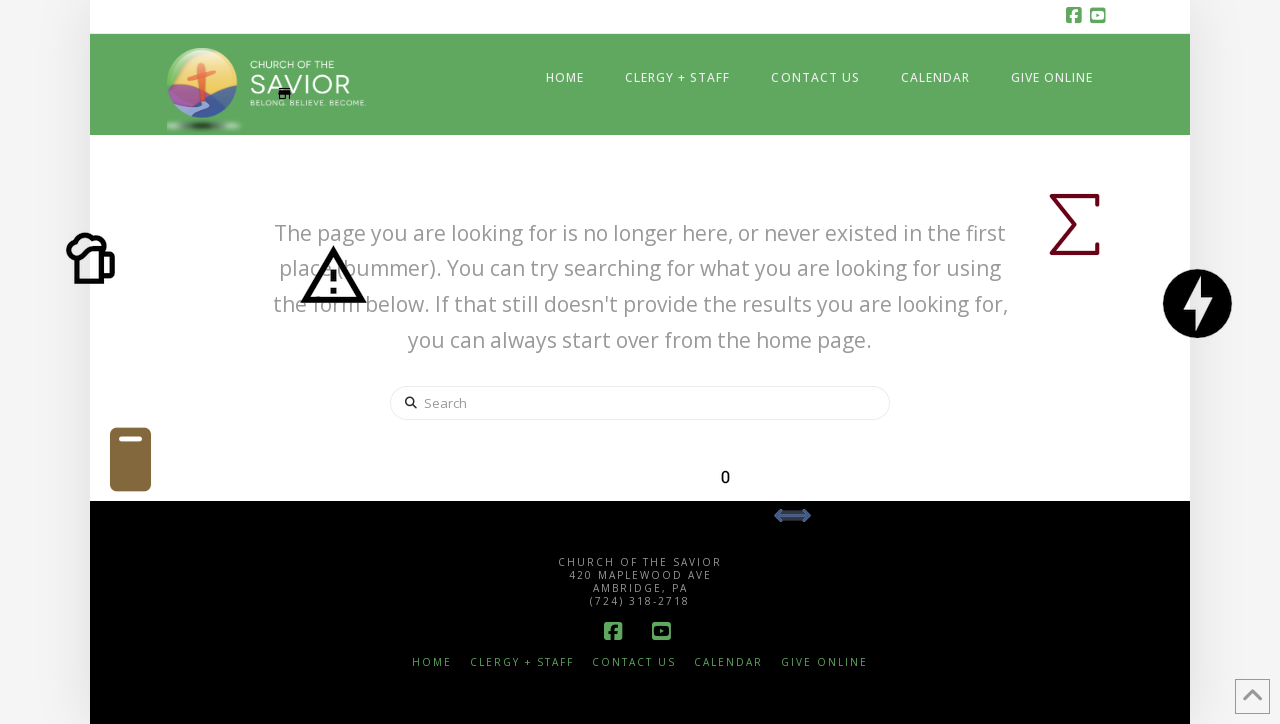  I want to click on mobile device with speaker enabled, so click(130, 459).